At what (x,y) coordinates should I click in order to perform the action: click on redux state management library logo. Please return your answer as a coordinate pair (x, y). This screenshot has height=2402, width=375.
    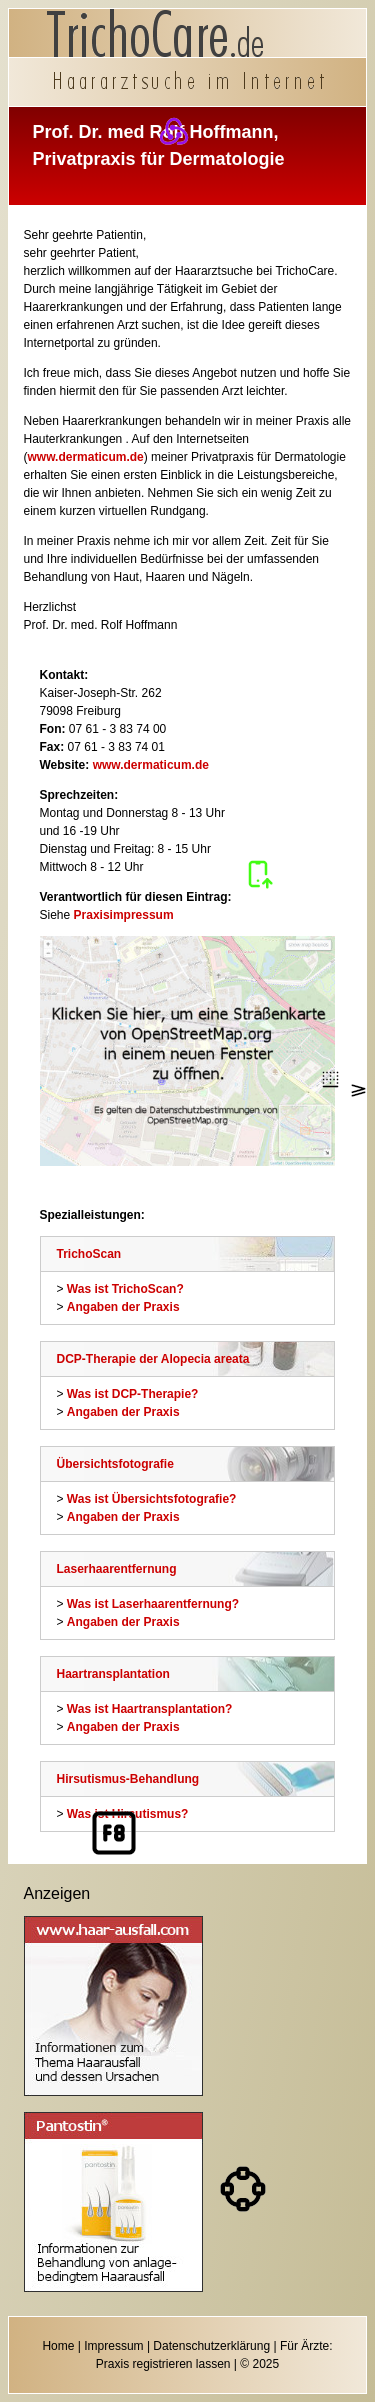
    Looking at the image, I should click on (174, 132).